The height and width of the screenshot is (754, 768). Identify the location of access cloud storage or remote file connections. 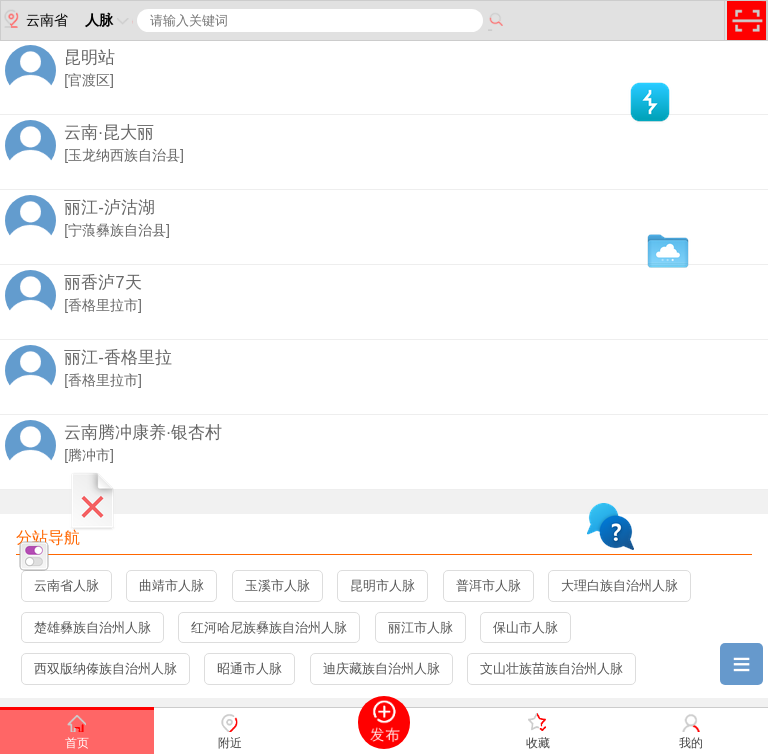
(668, 251).